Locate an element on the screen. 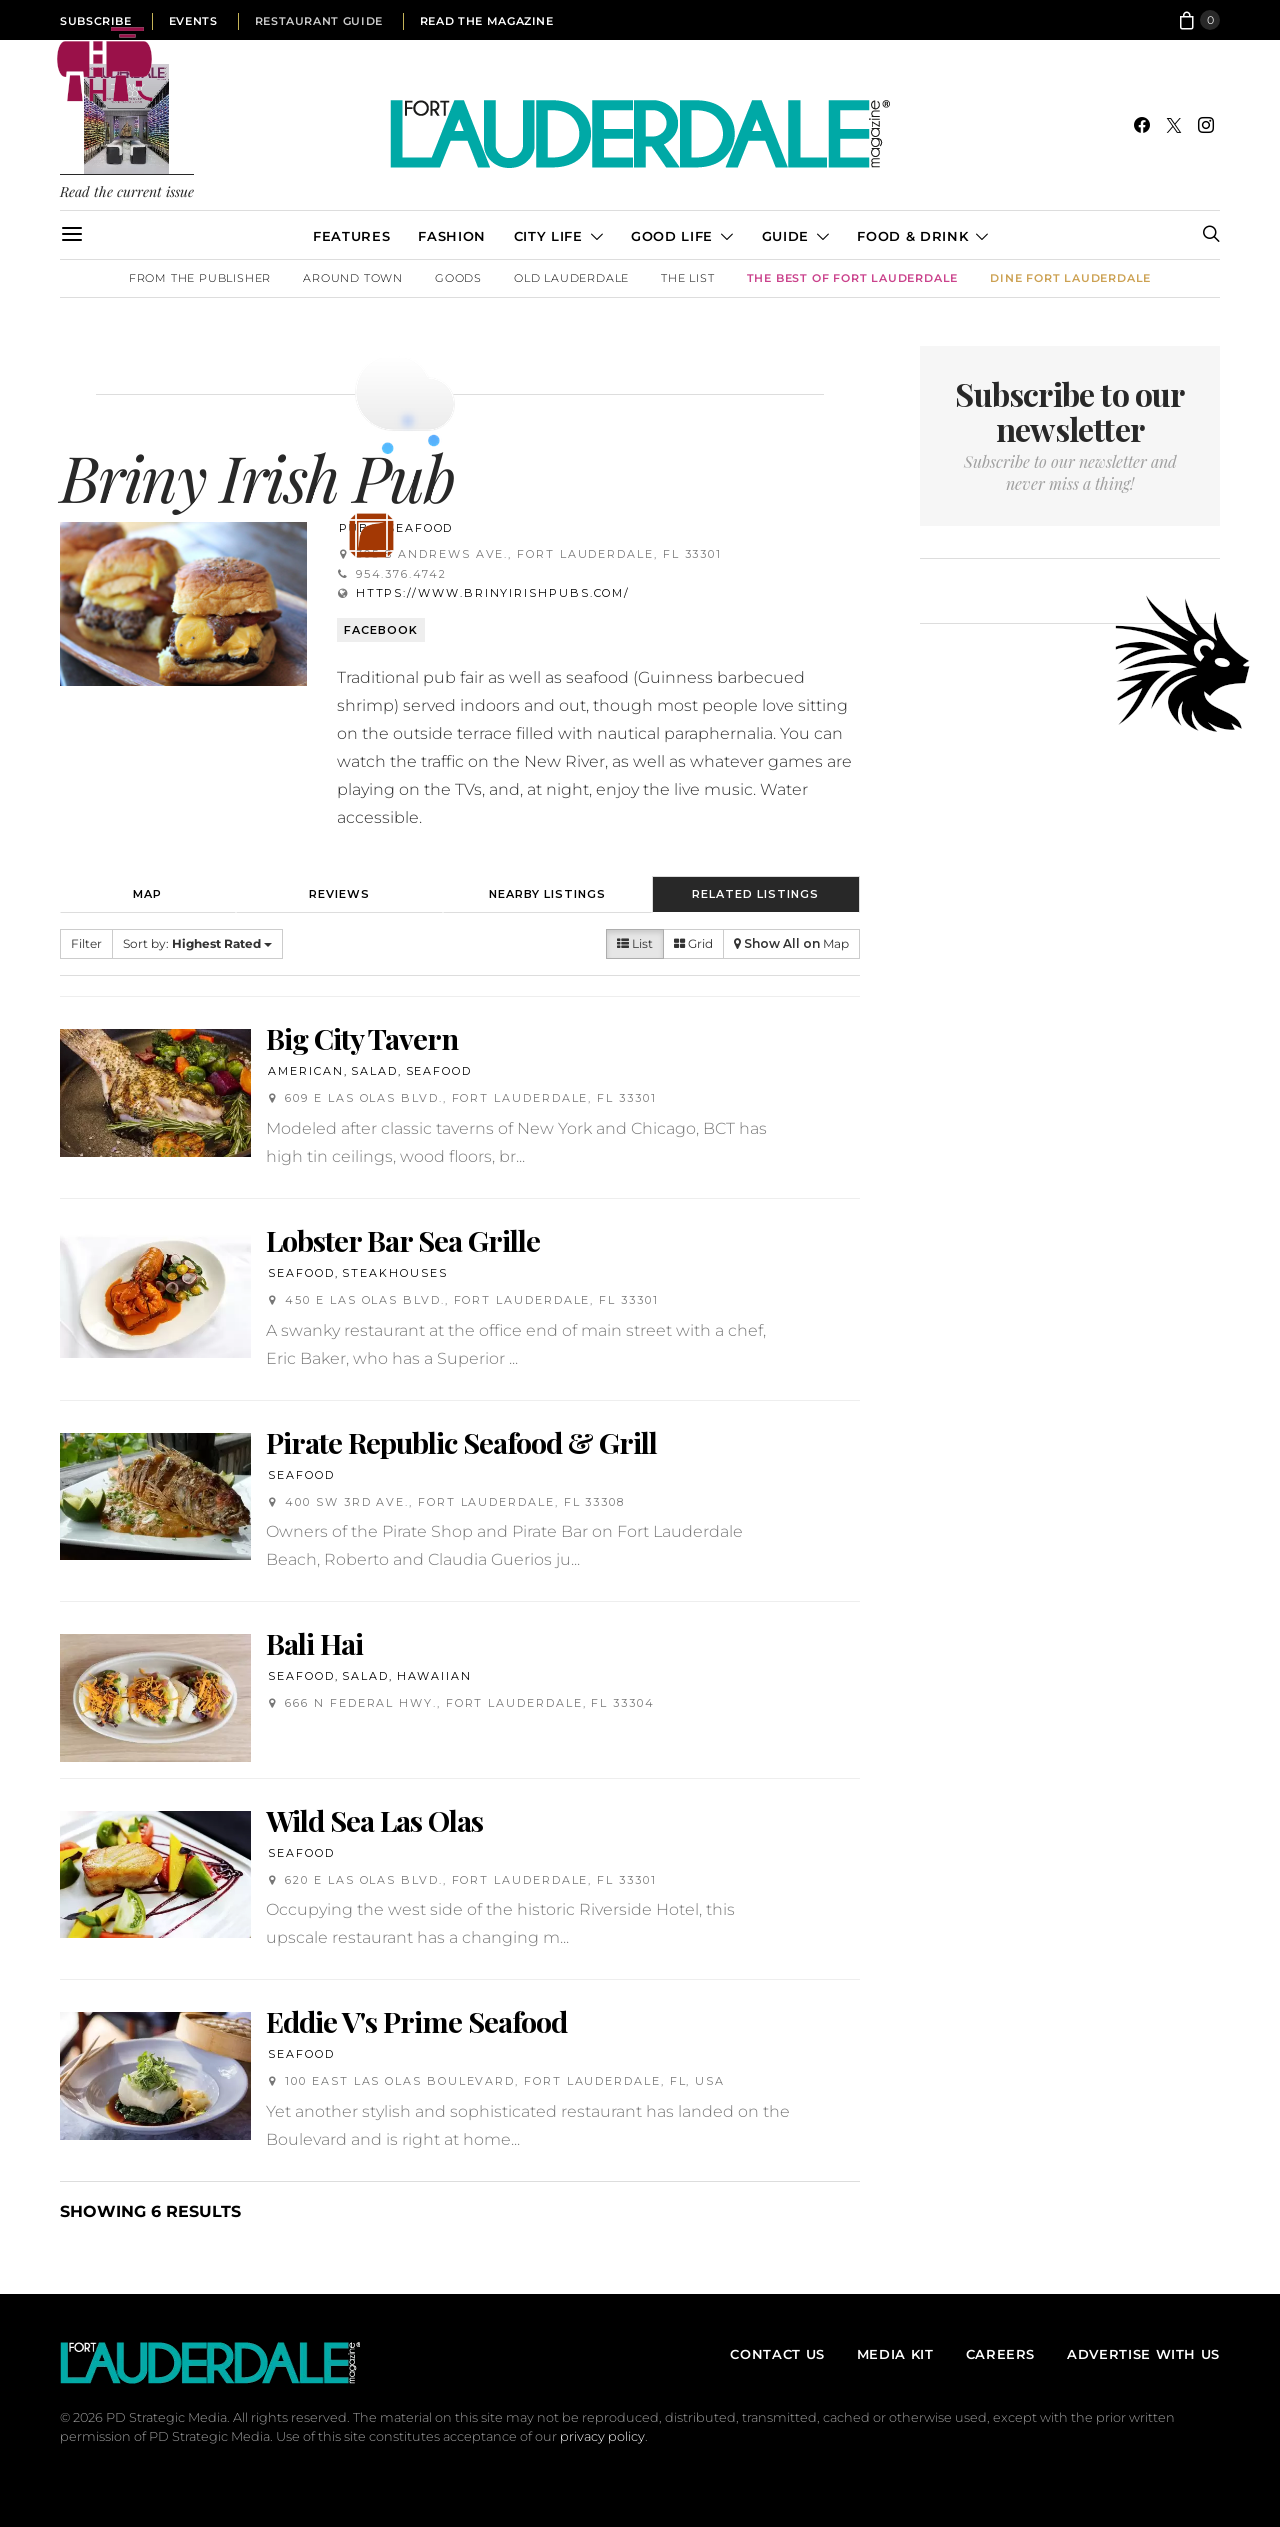  porcupine character or creature in a game is located at coordinates (1183, 665).